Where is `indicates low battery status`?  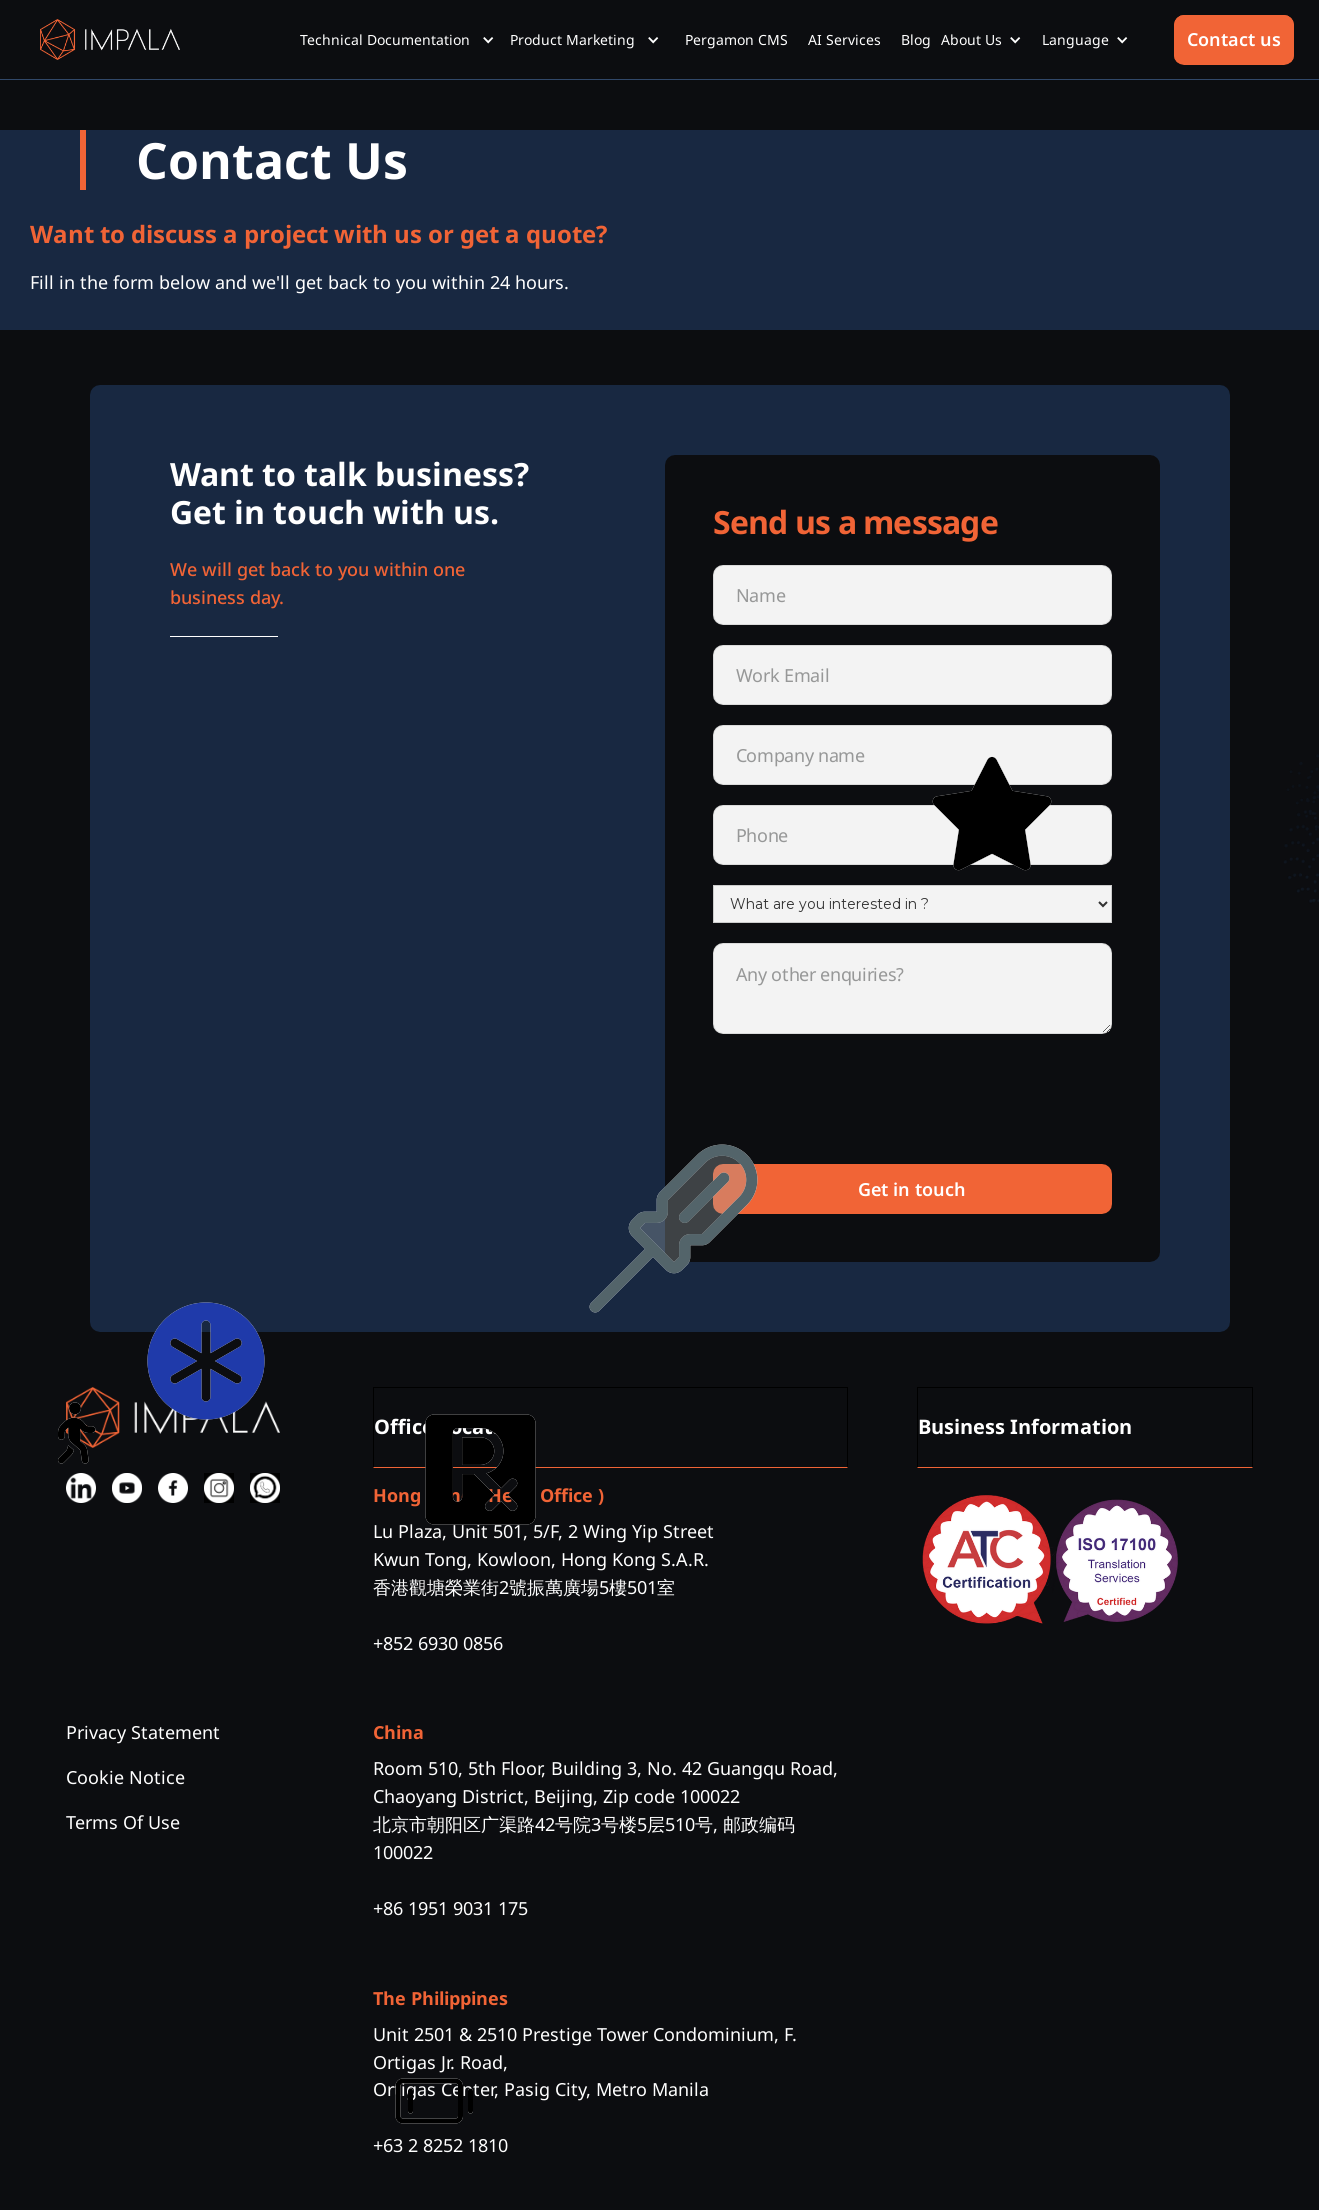 indicates low battery status is located at coordinates (433, 2101).